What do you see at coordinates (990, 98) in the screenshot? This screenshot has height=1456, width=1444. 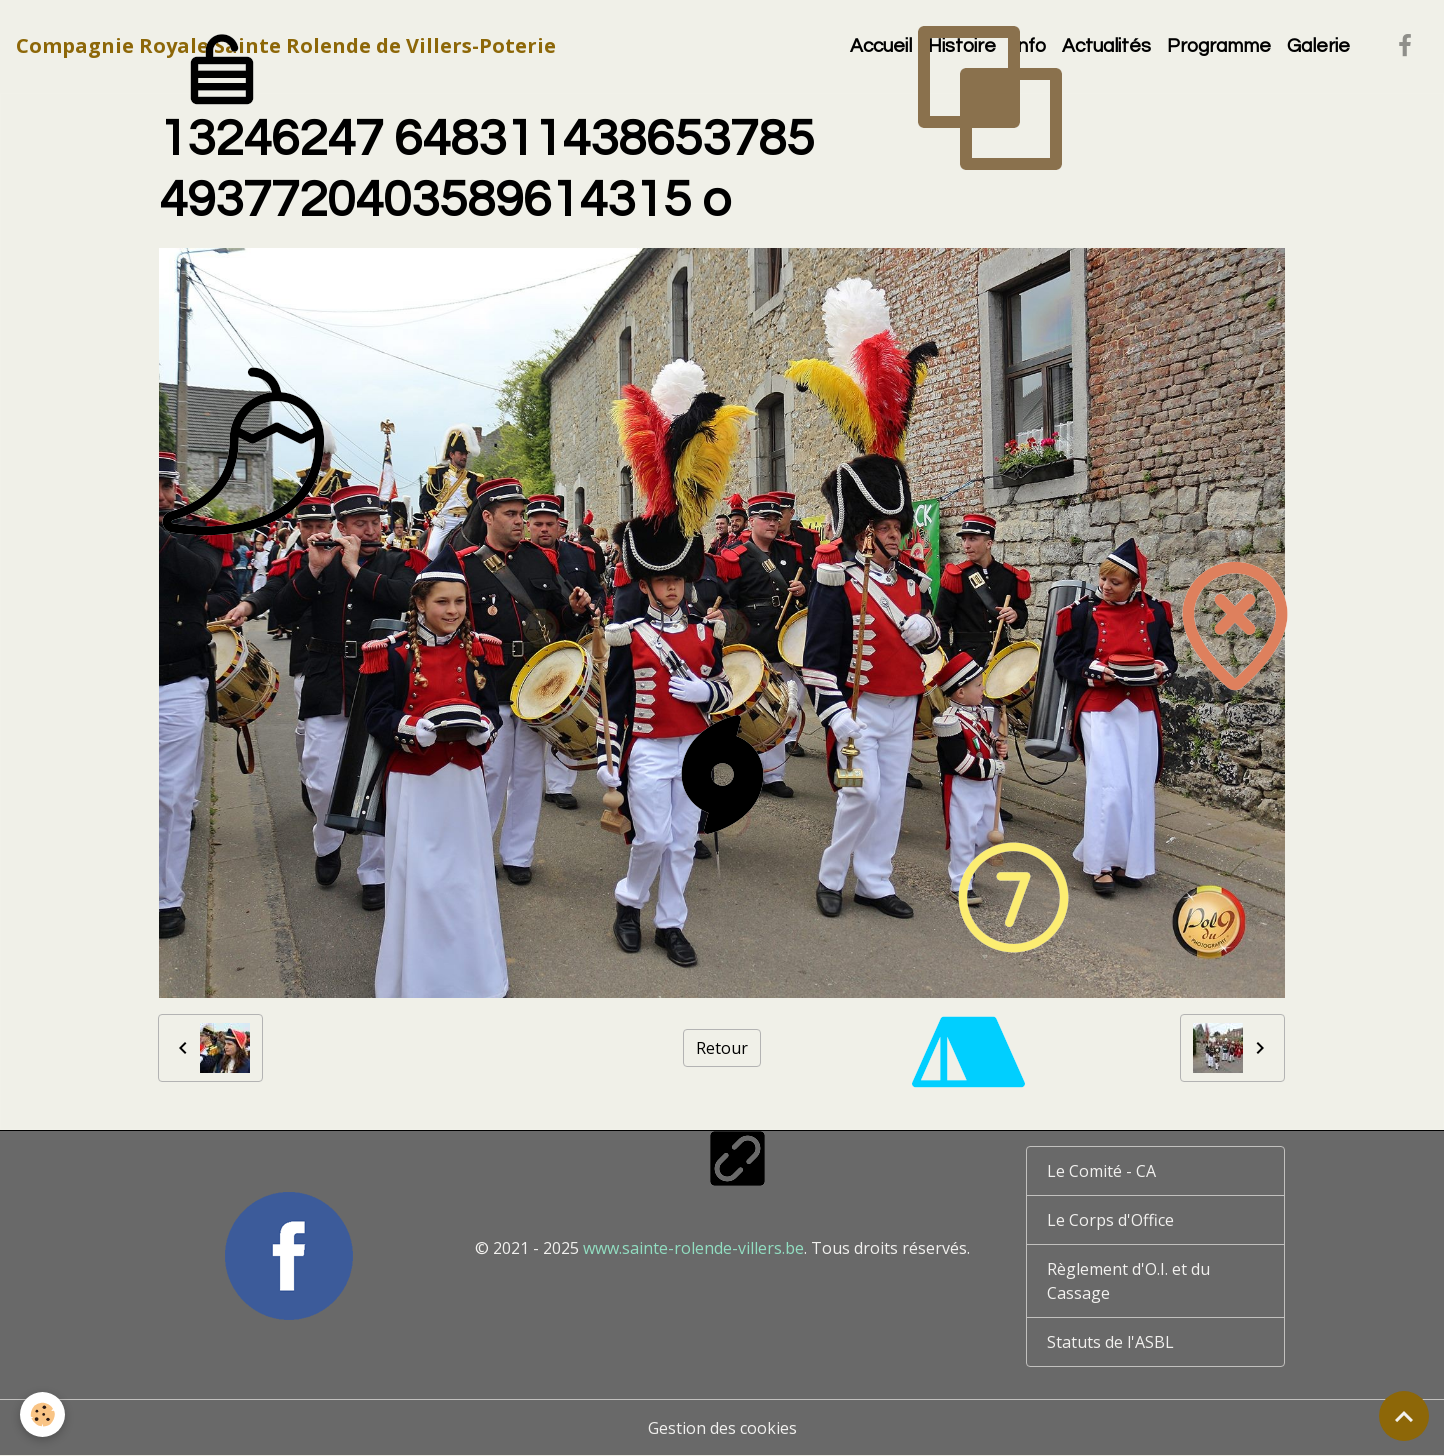 I see `combine or merge selected layers` at bounding box center [990, 98].